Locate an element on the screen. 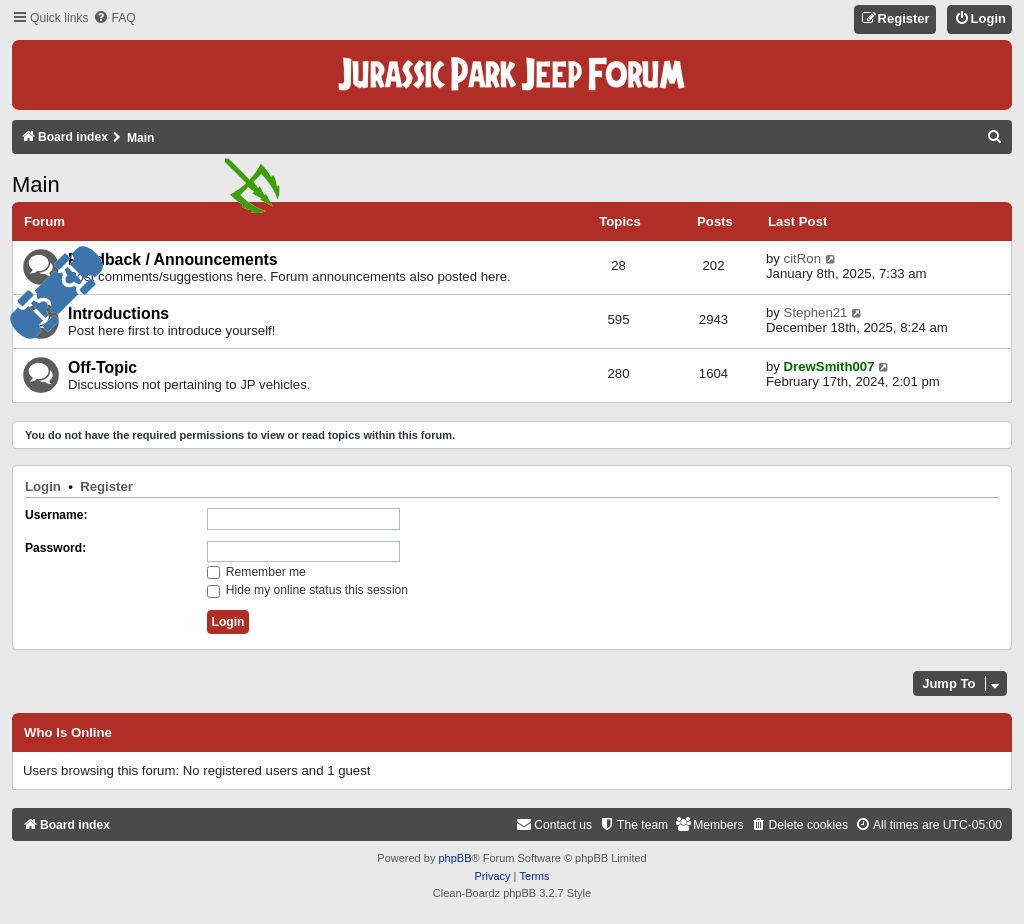 This screenshot has width=1024, height=924. access skateboarding or skating activities is located at coordinates (56, 292).